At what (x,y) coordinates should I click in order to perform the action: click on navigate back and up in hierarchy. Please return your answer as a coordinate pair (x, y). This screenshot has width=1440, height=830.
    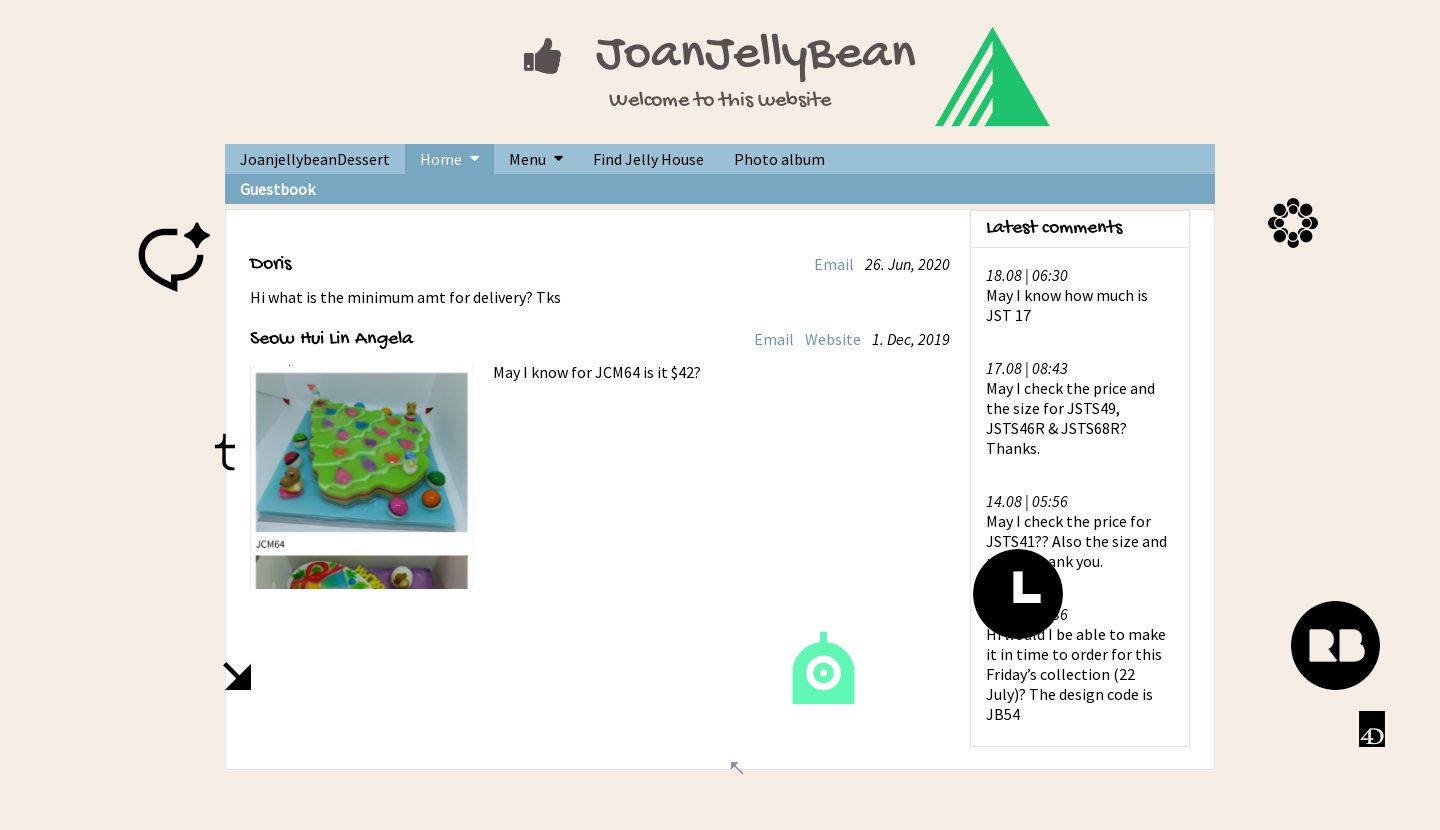
    Looking at the image, I should click on (737, 768).